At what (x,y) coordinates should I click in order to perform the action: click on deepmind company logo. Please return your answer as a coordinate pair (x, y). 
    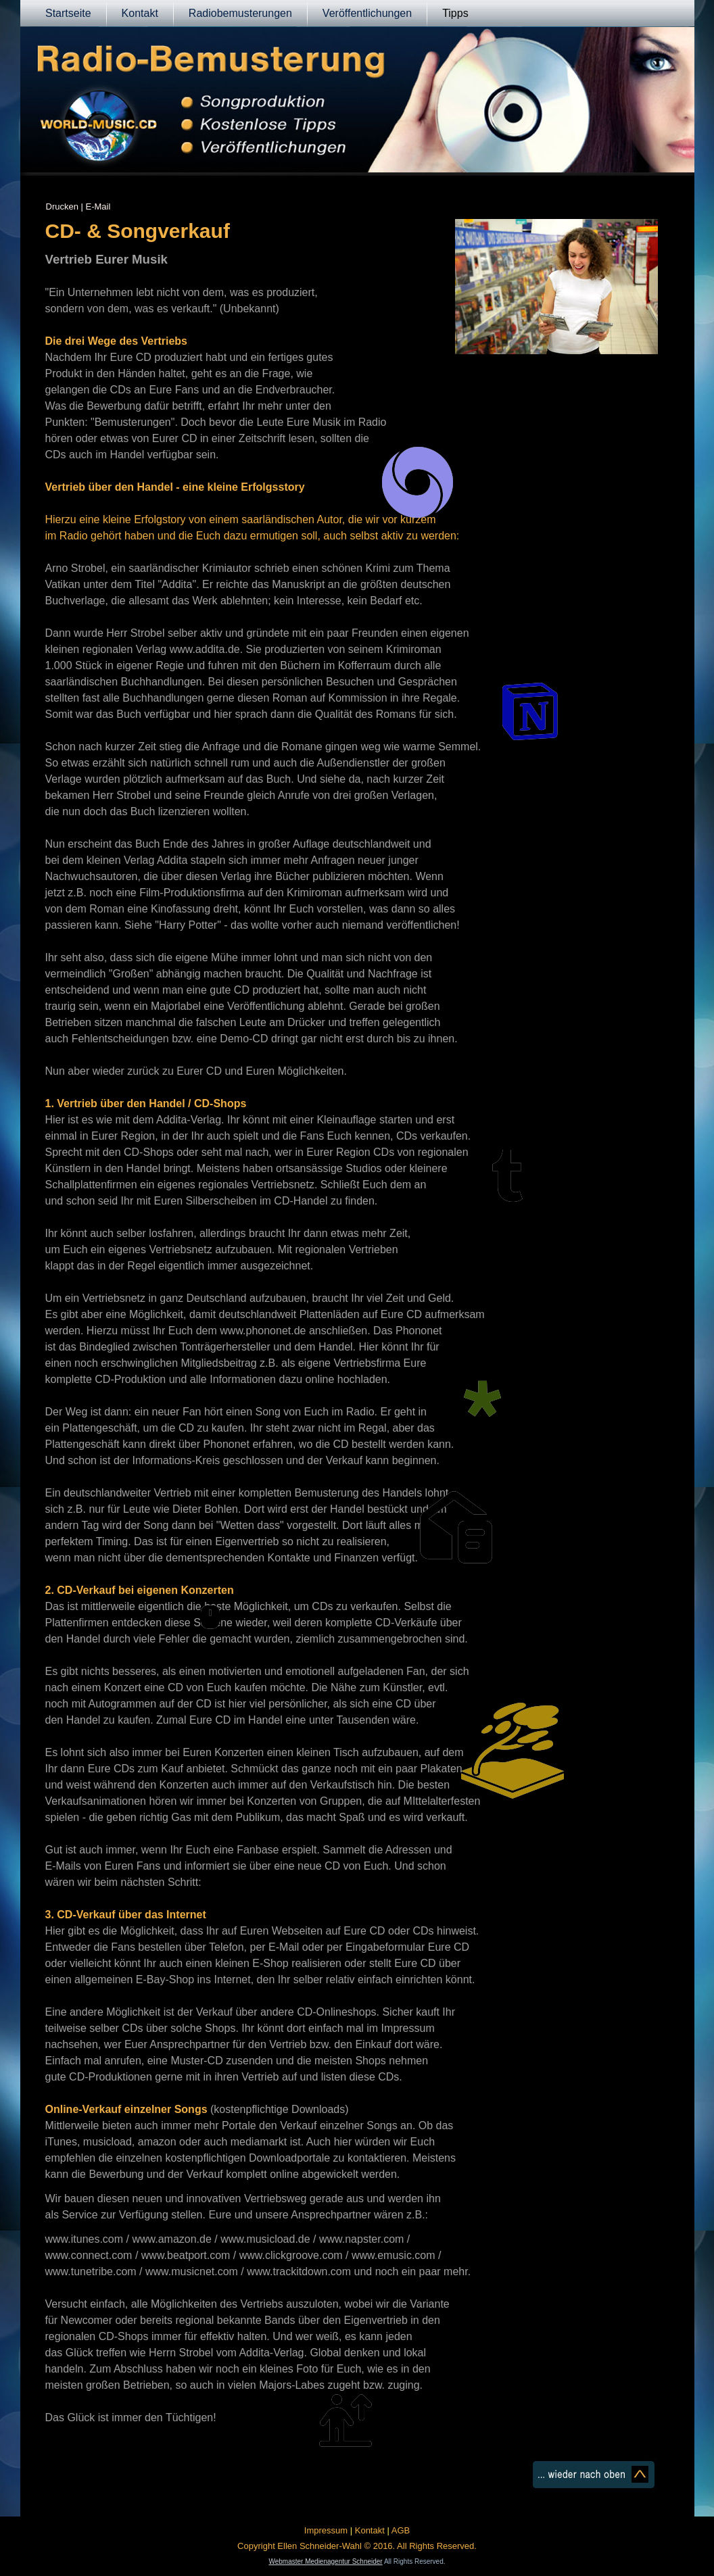
    Looking at the image, I should click on (417, 482).